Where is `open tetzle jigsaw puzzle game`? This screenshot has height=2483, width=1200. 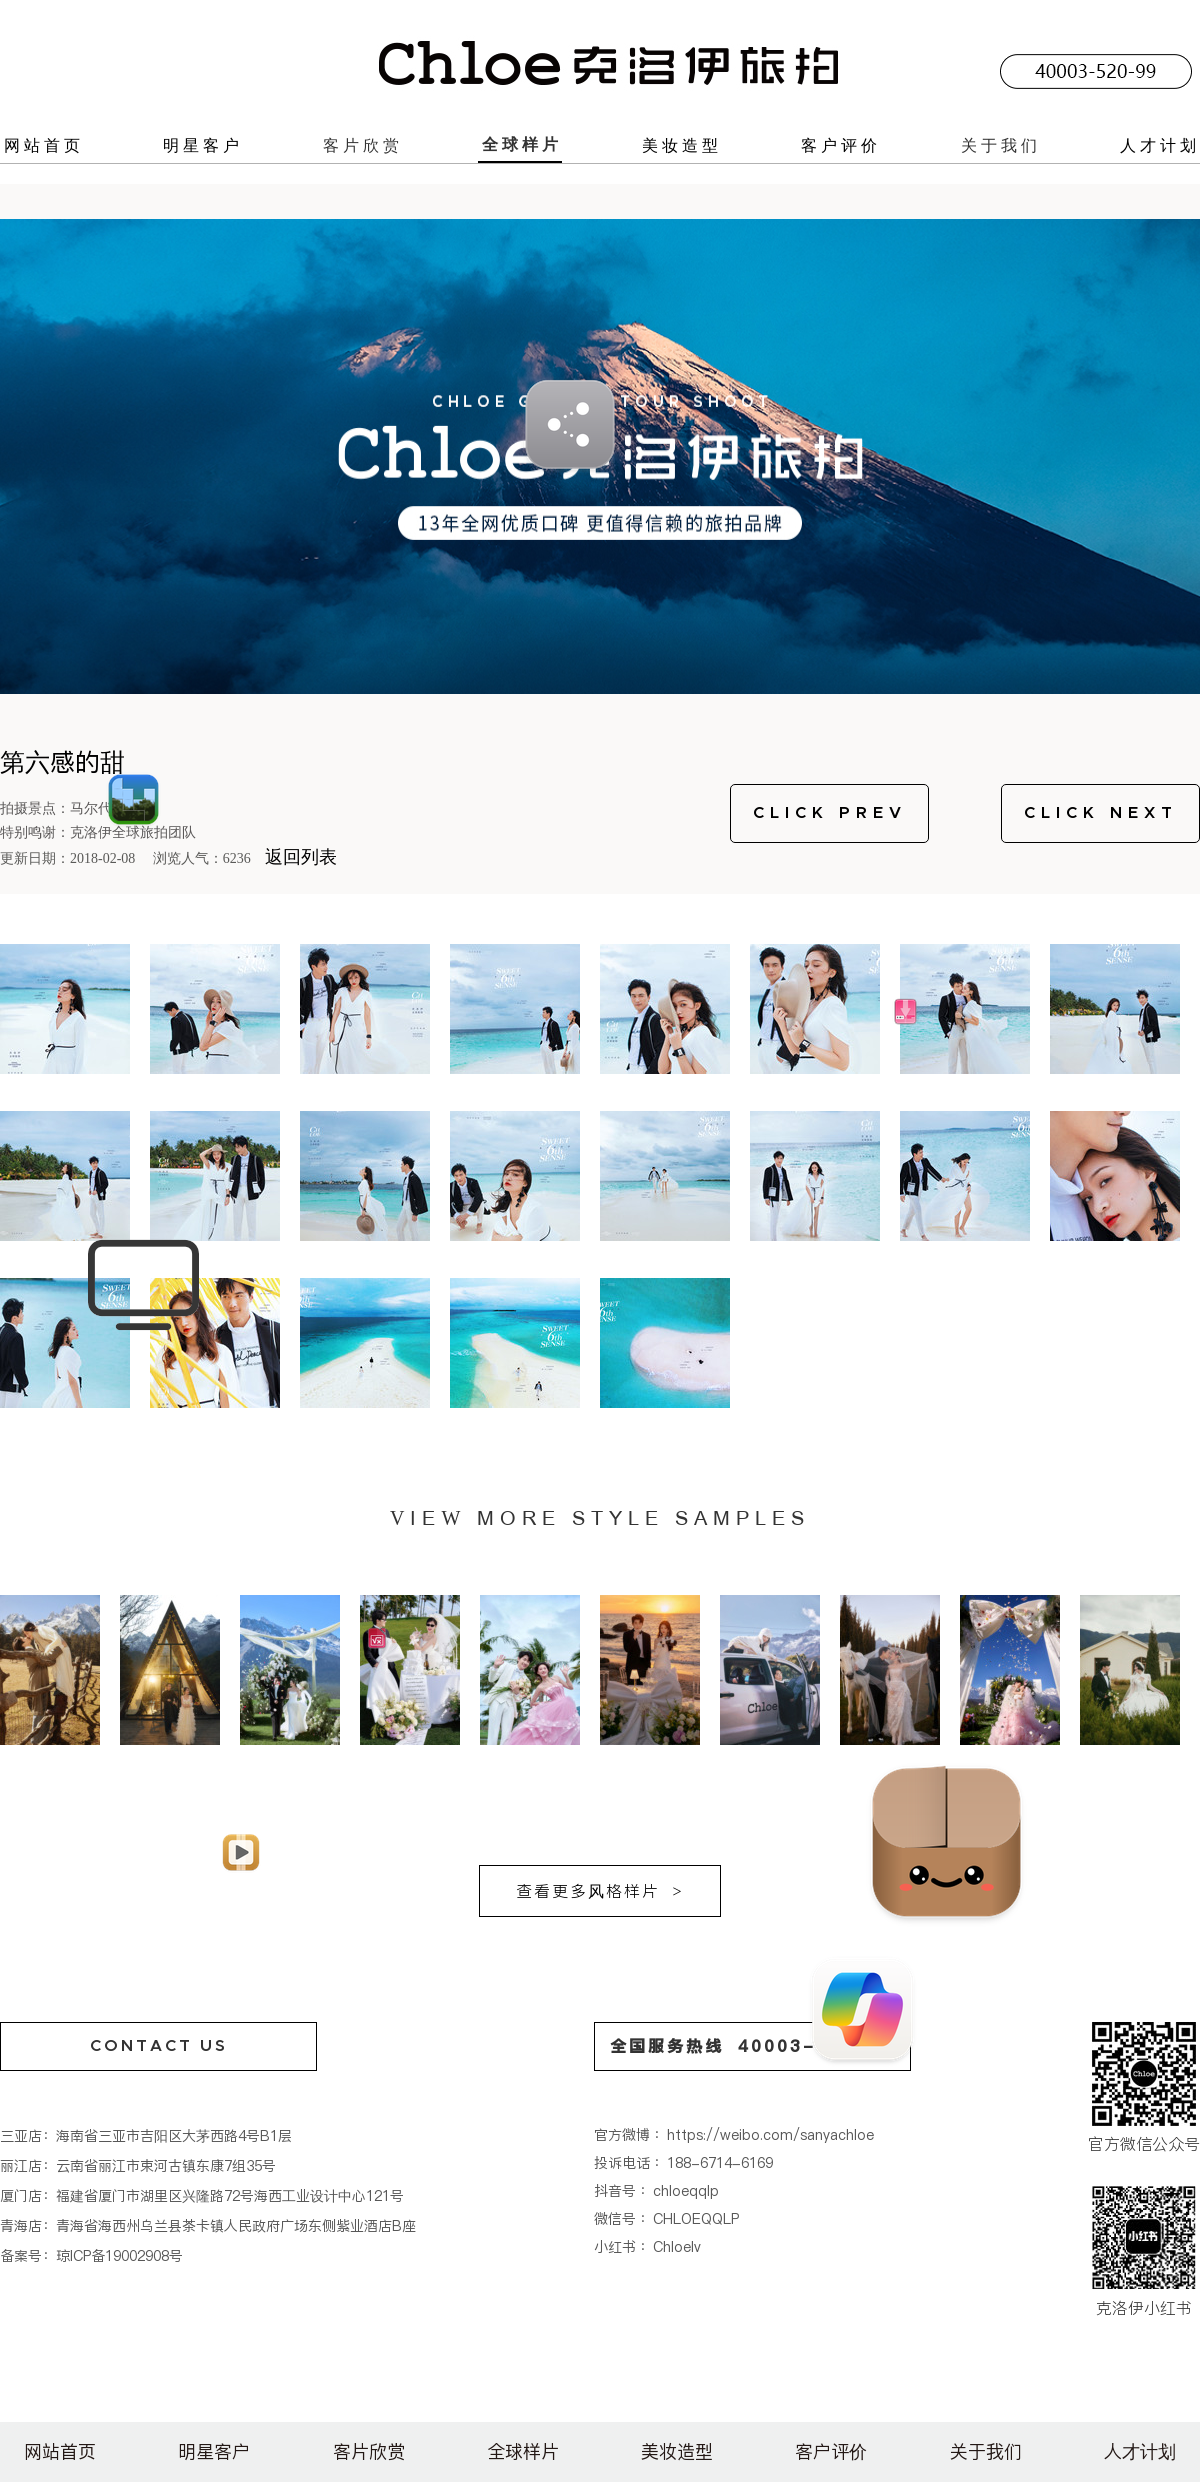 open tetzle jigsaw puzzle game is located at coordinates (133, 799).